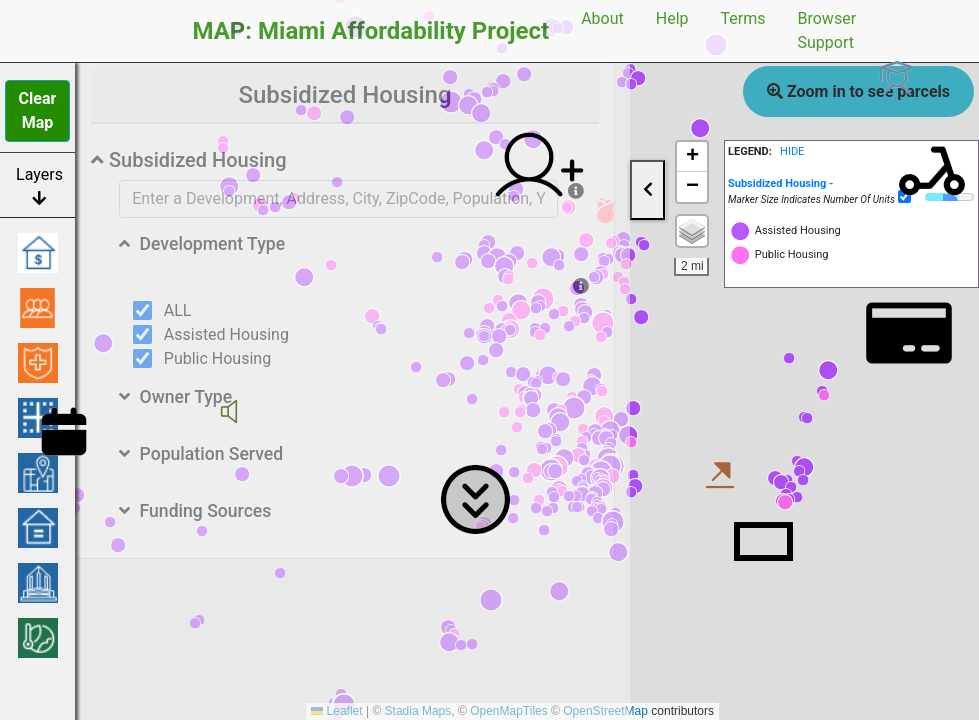 This screenshot has width=979, height=720. Describe the element at coordinates (64, 433) in the screenshot. I see `view calendar or scheduled events` at that location.